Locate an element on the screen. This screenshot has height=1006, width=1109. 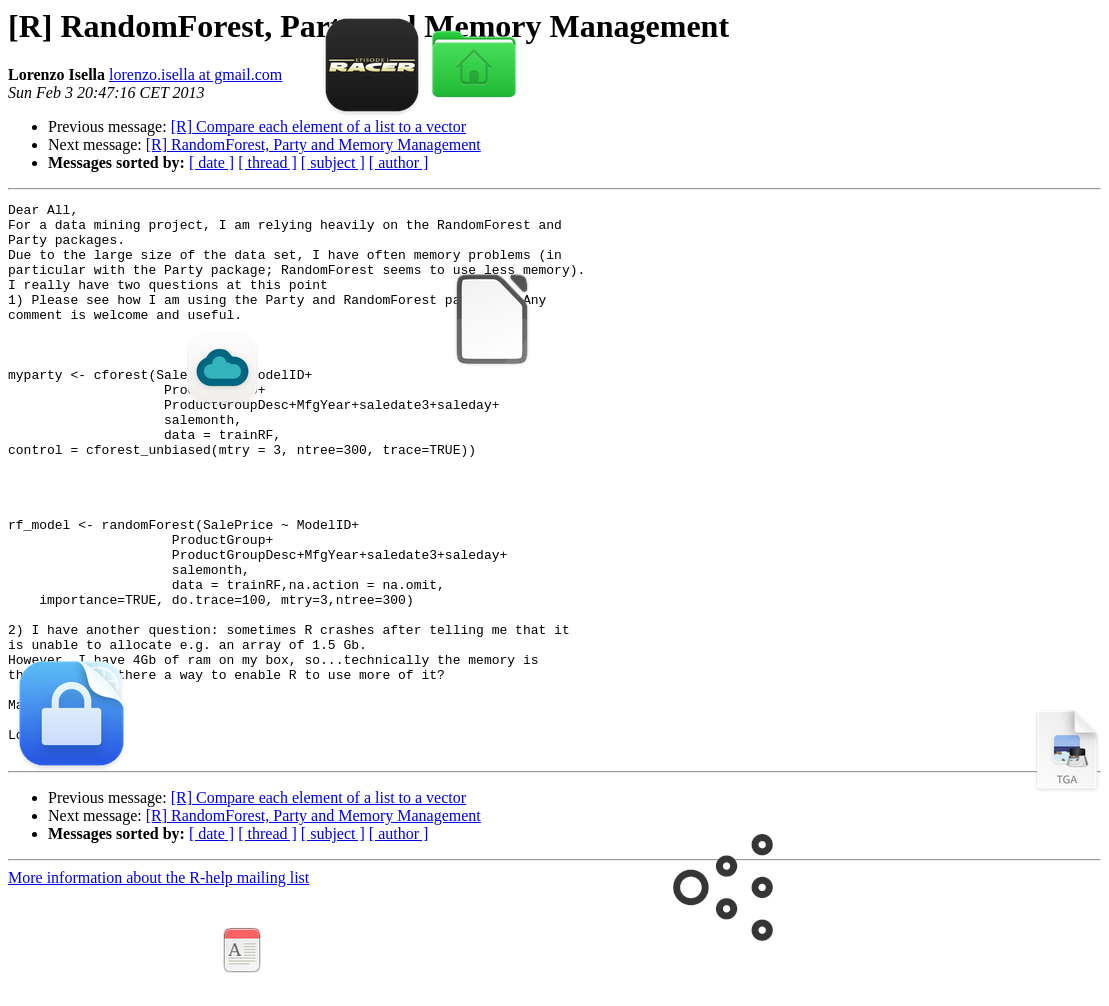
open ebook reader application is located at coordinates (242, 950).